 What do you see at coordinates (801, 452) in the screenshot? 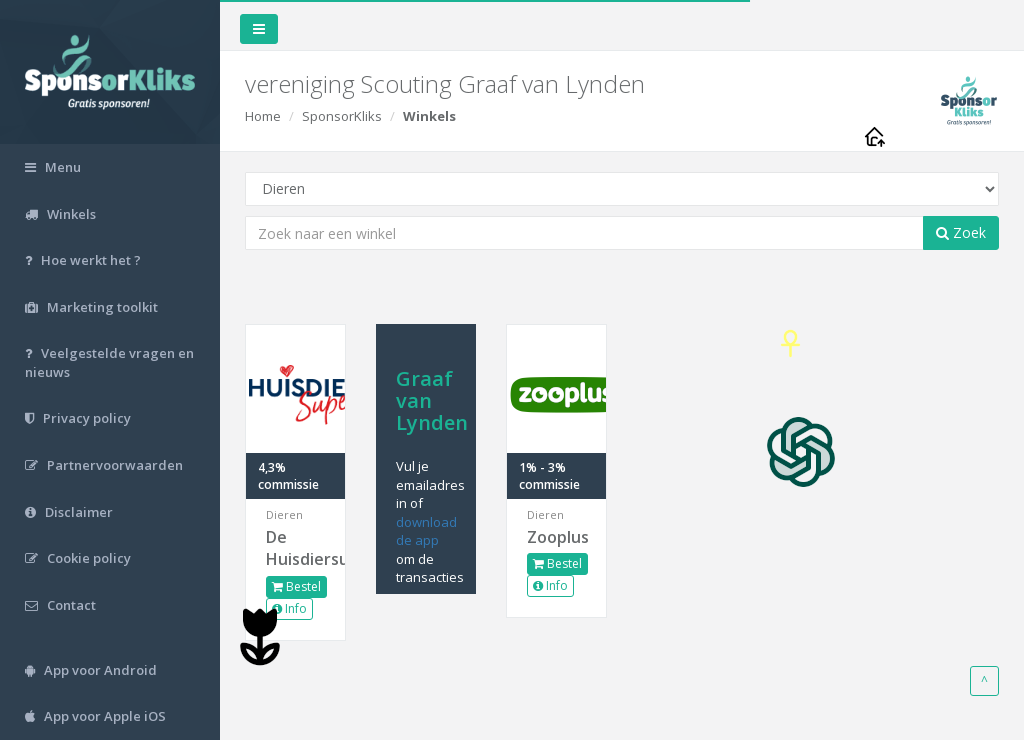
I see `access OpenAI services or ChatGPT` at bounding box center [801, 452].